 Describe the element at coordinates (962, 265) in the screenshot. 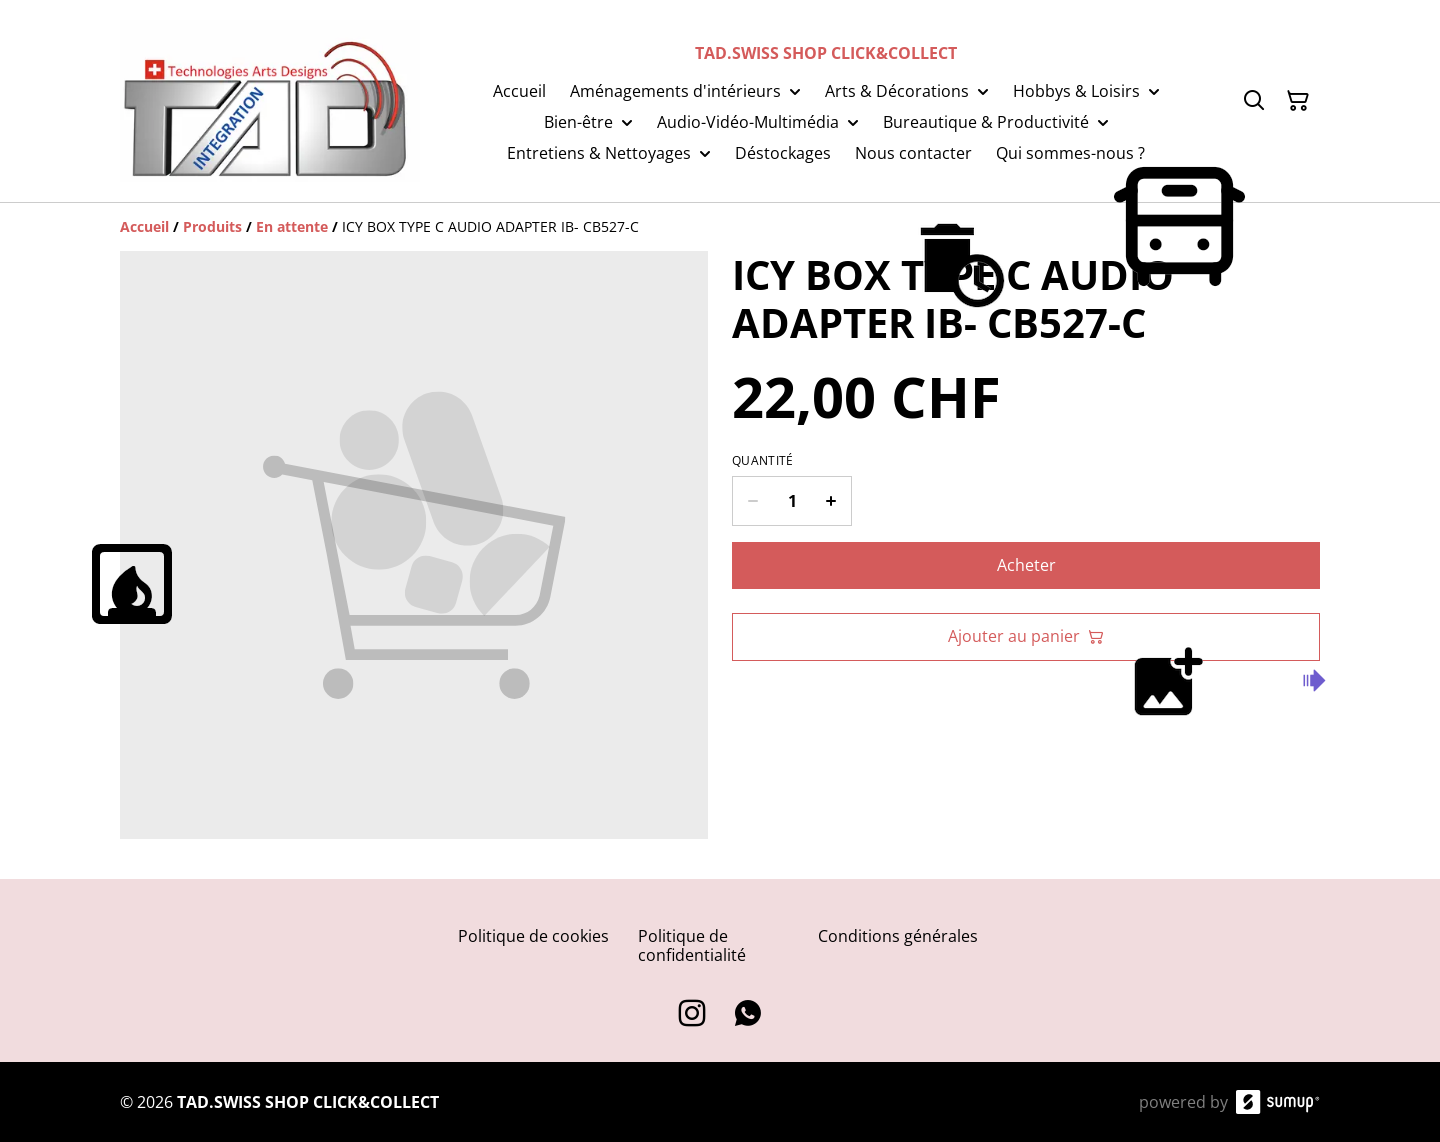

I see `set items to automatically delete after a time period` at that location.